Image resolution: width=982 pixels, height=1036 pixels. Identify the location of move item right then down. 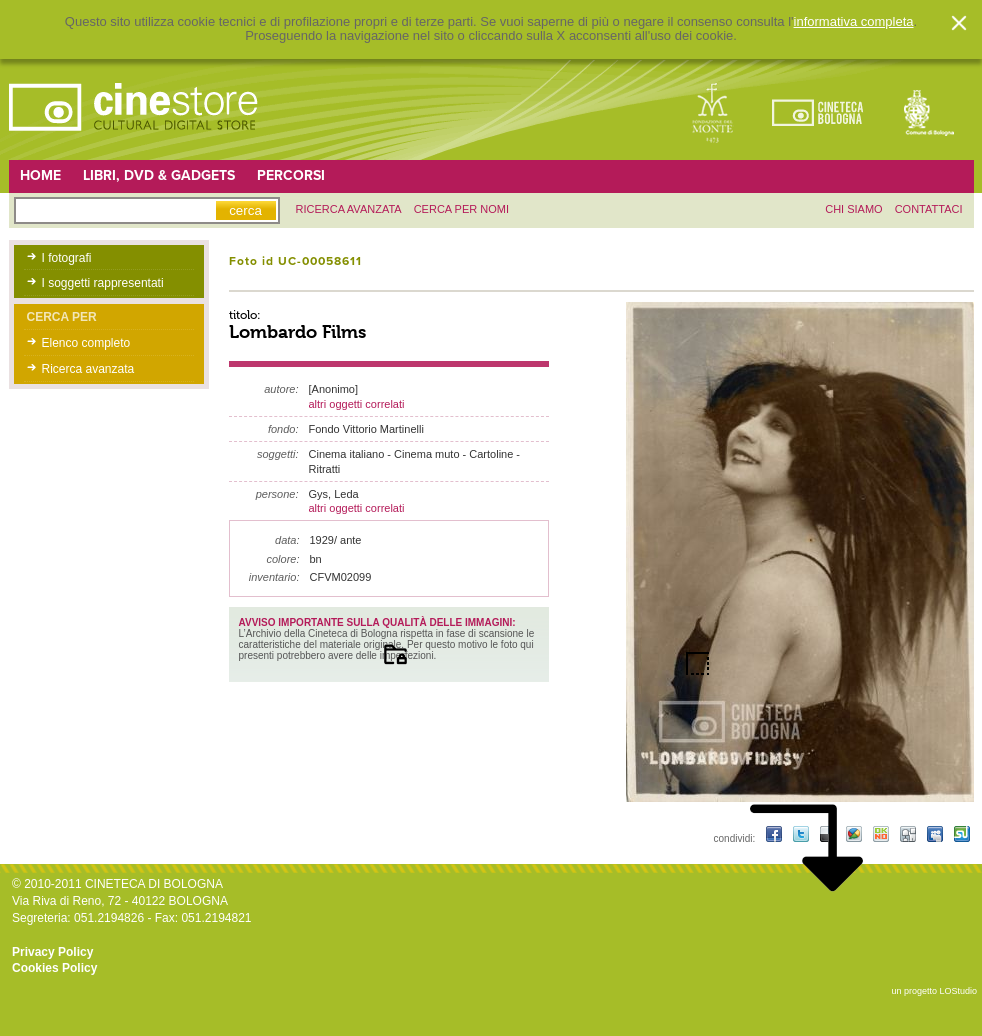
(806, 843).